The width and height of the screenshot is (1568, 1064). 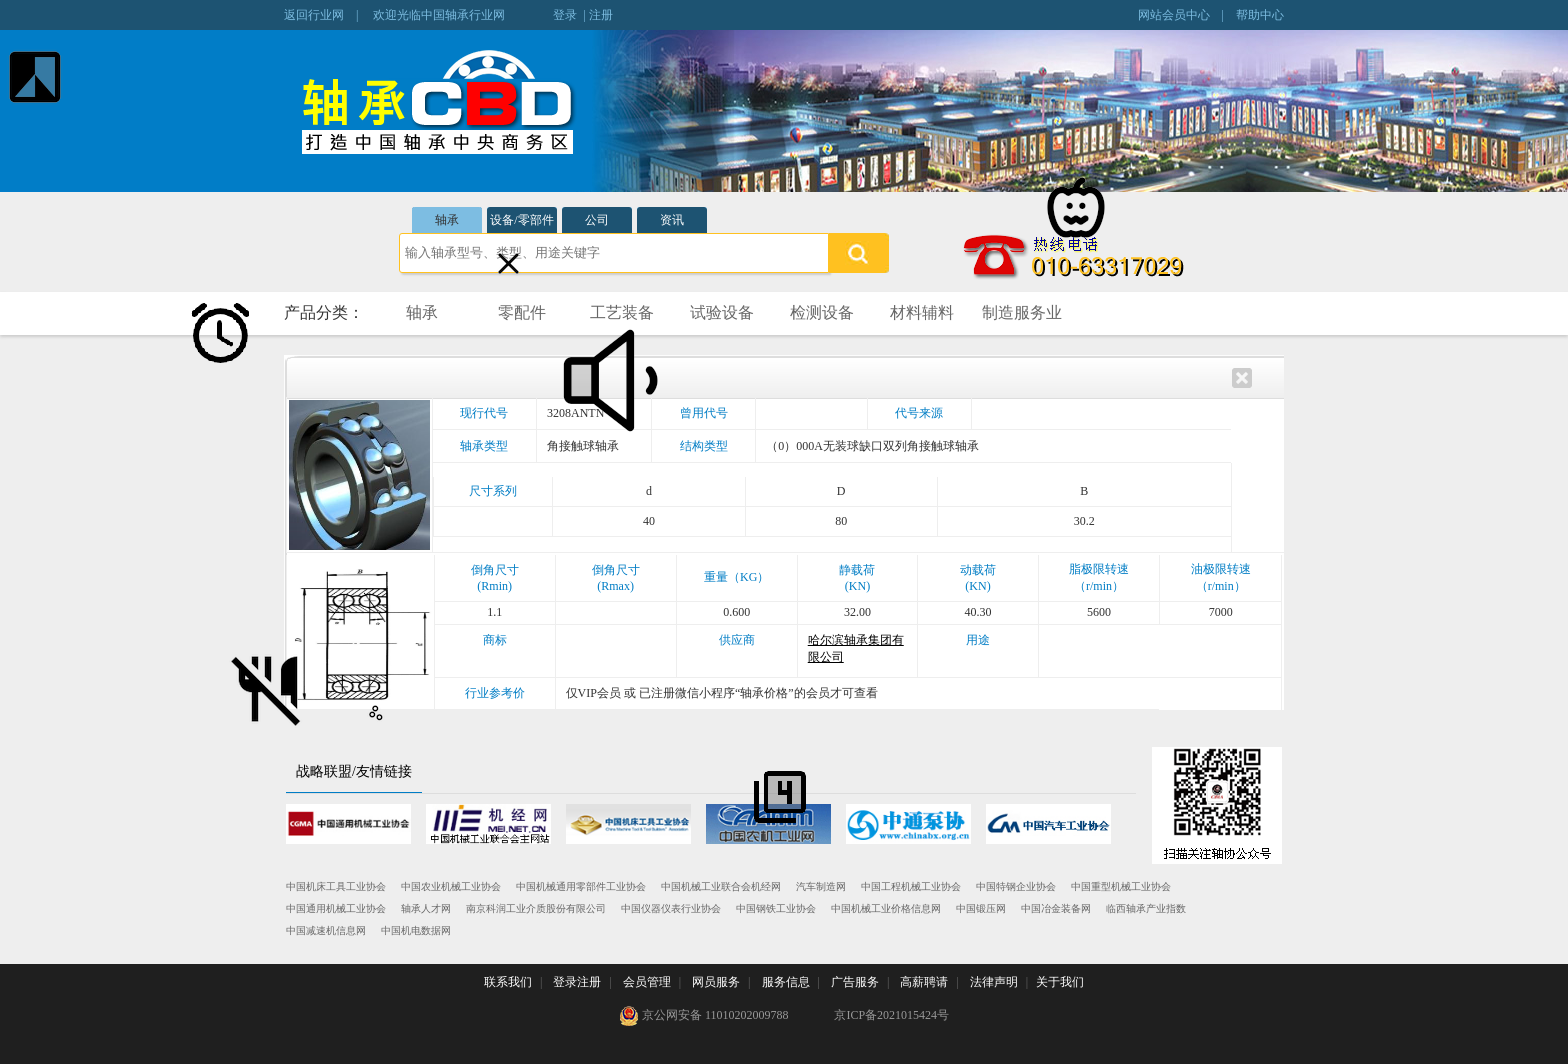 I want to click on apply black and white filter to image, so click(x=35, y=77).